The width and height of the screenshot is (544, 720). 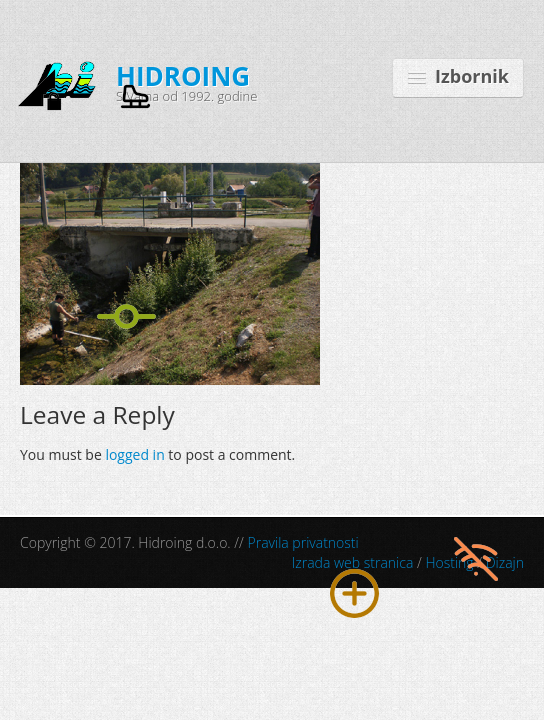 I want to click on network connection is secured or encrypted, so click(x=39, y=90).